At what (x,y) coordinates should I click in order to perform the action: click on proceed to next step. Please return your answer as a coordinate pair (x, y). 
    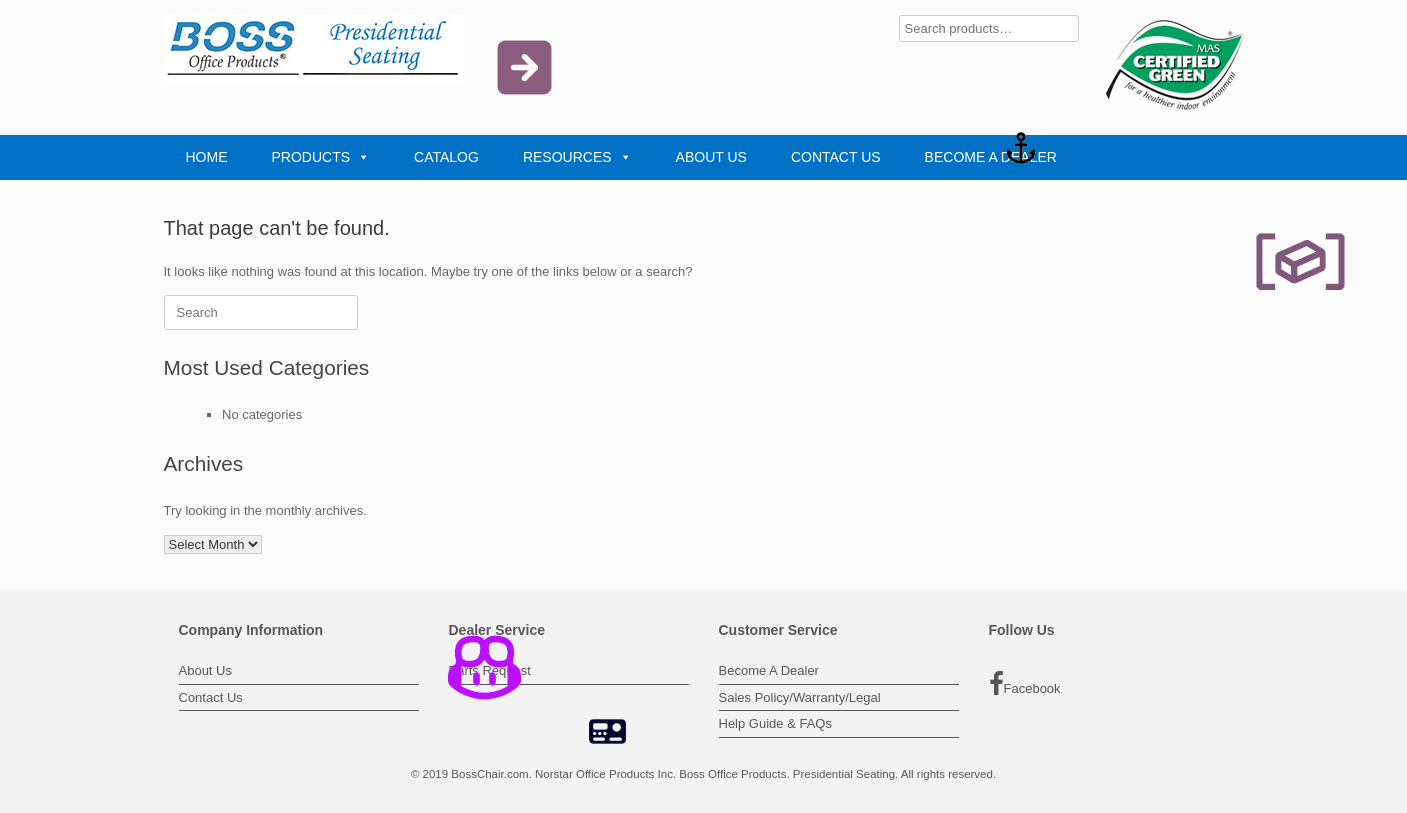
    Looking at the image, I should click on (524, 67).